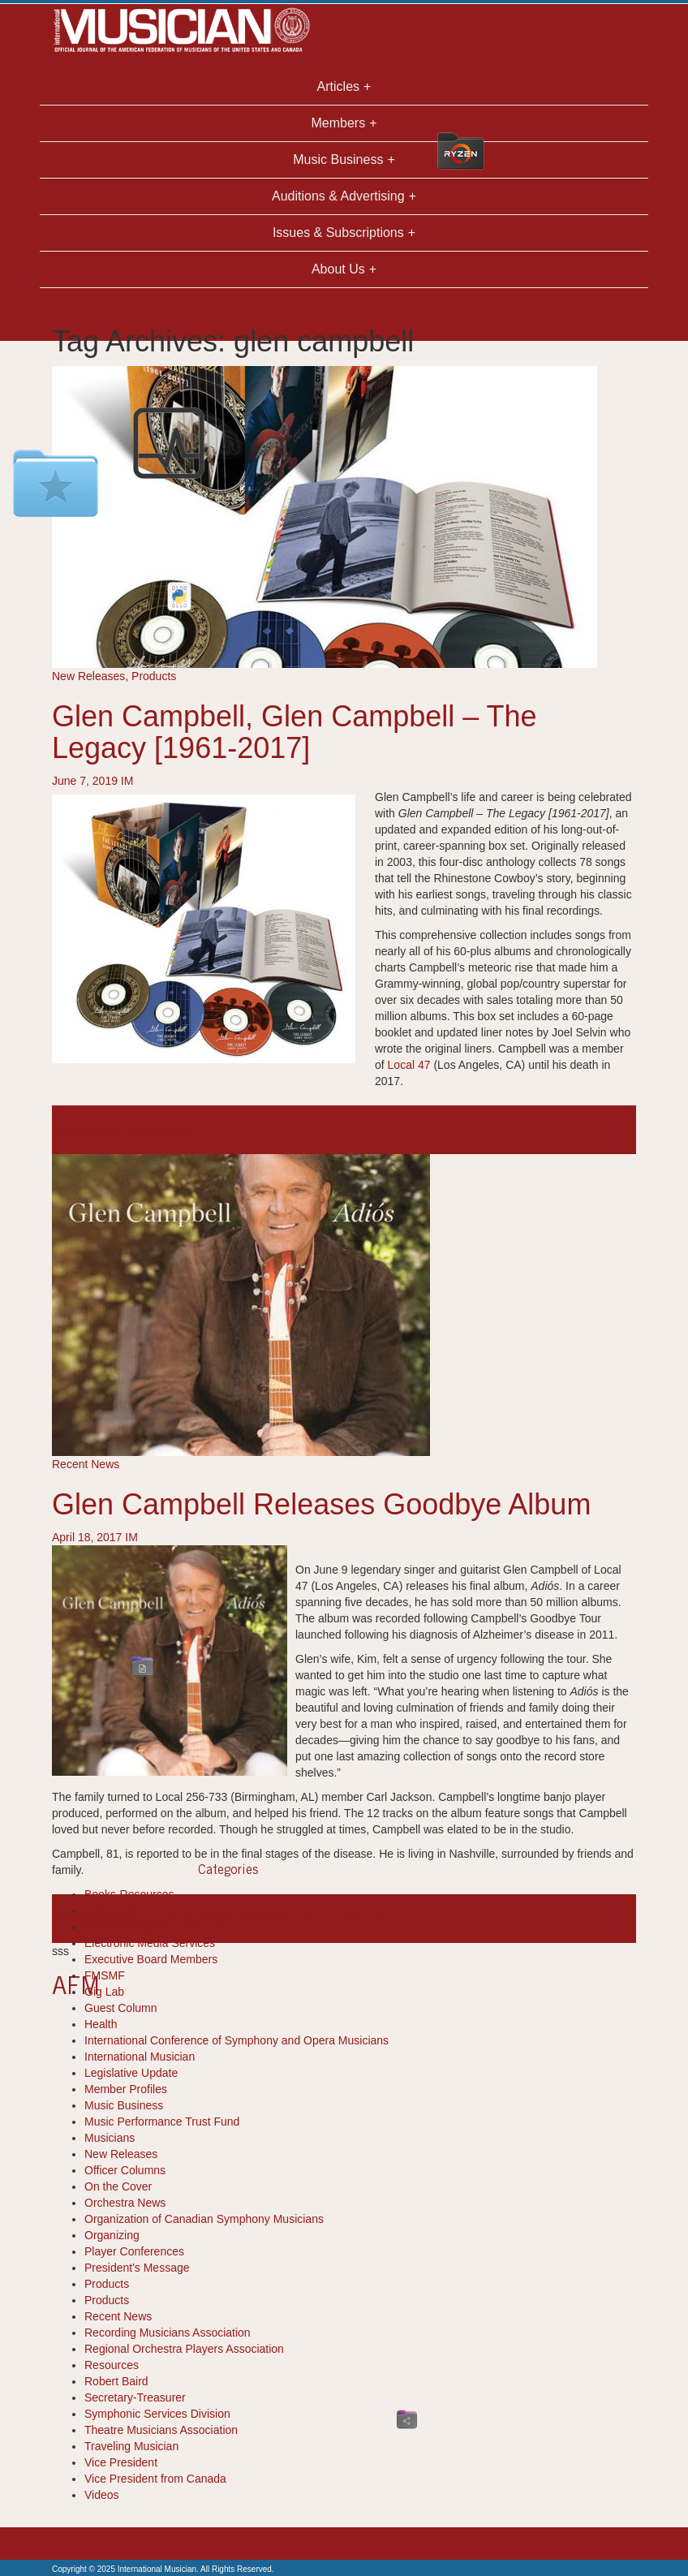  Describe the element at coordinates (169, 443) in the screenshot. I see `open system monitor or activity monitor` at that location.